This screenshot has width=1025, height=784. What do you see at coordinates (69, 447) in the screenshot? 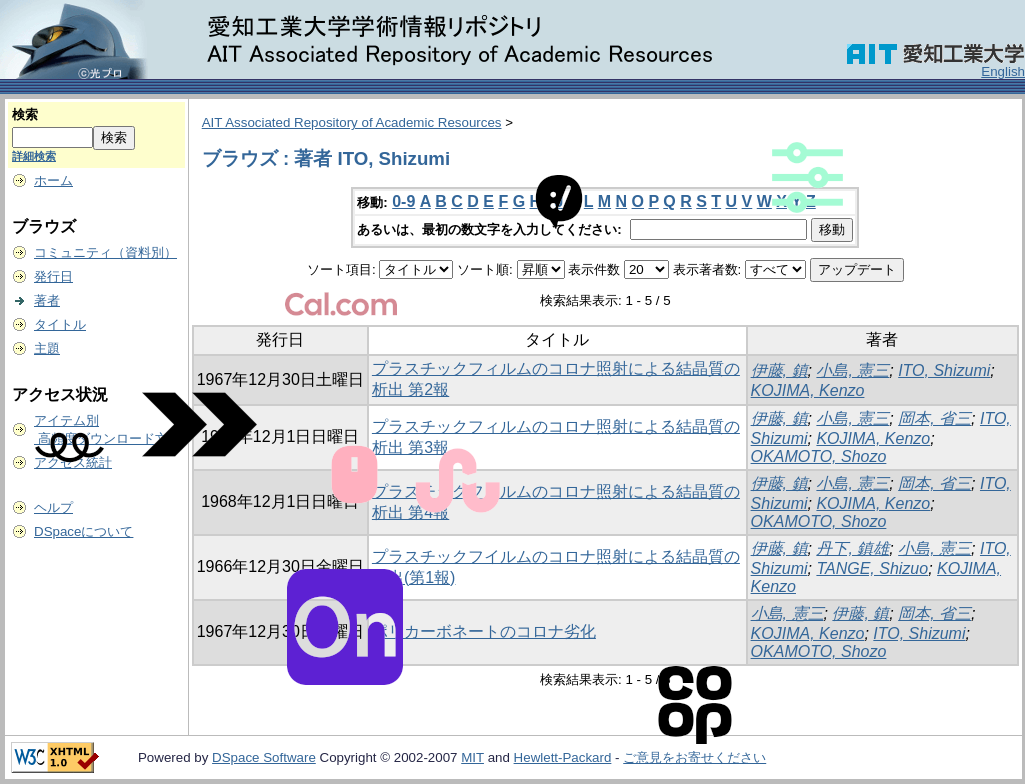
I see `visit teespring storefront` at bounding box center [69, 447].